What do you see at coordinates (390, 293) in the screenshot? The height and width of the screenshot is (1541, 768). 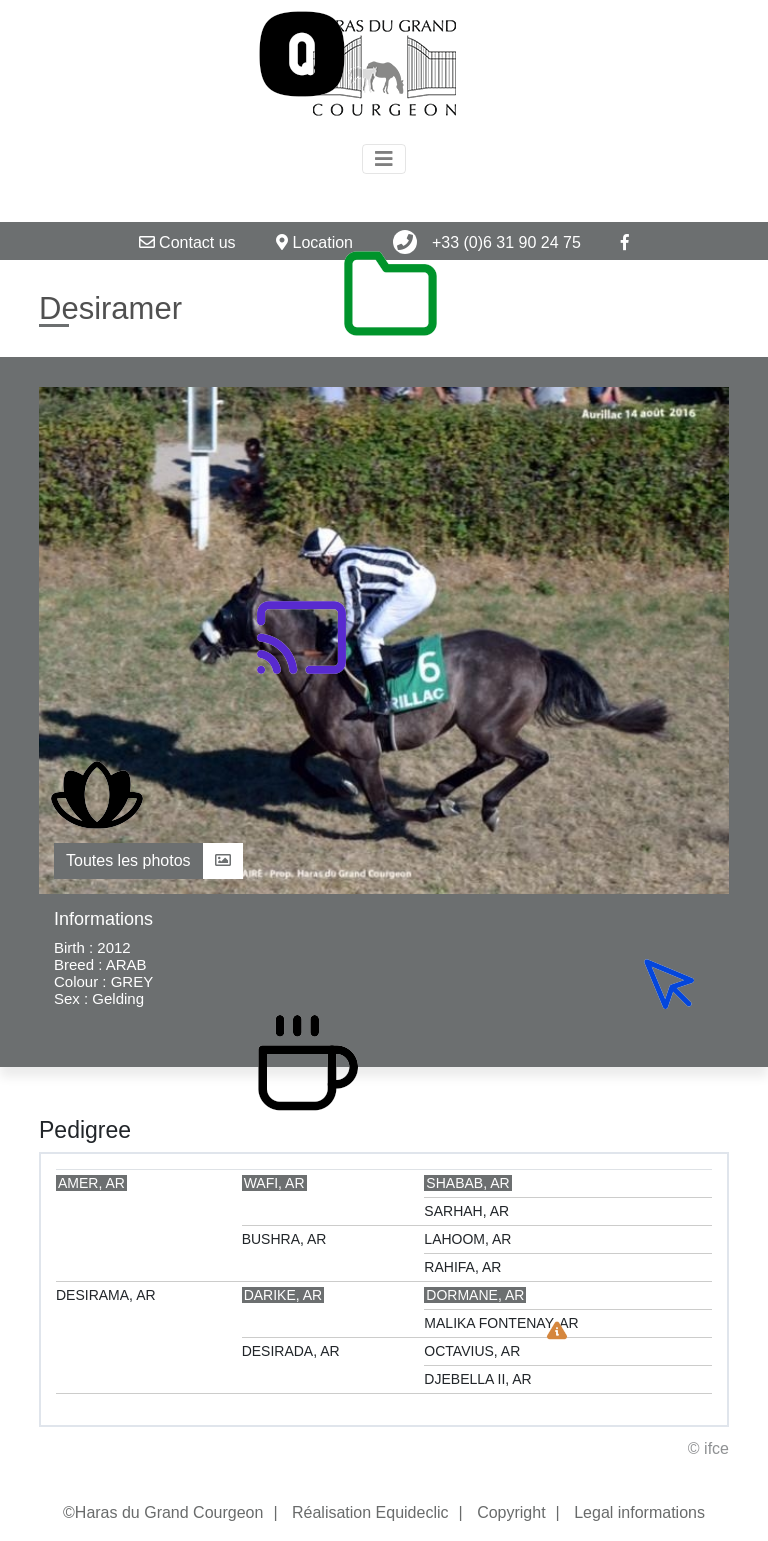 I see `open folder to view files` at bounding box center [390, 293].